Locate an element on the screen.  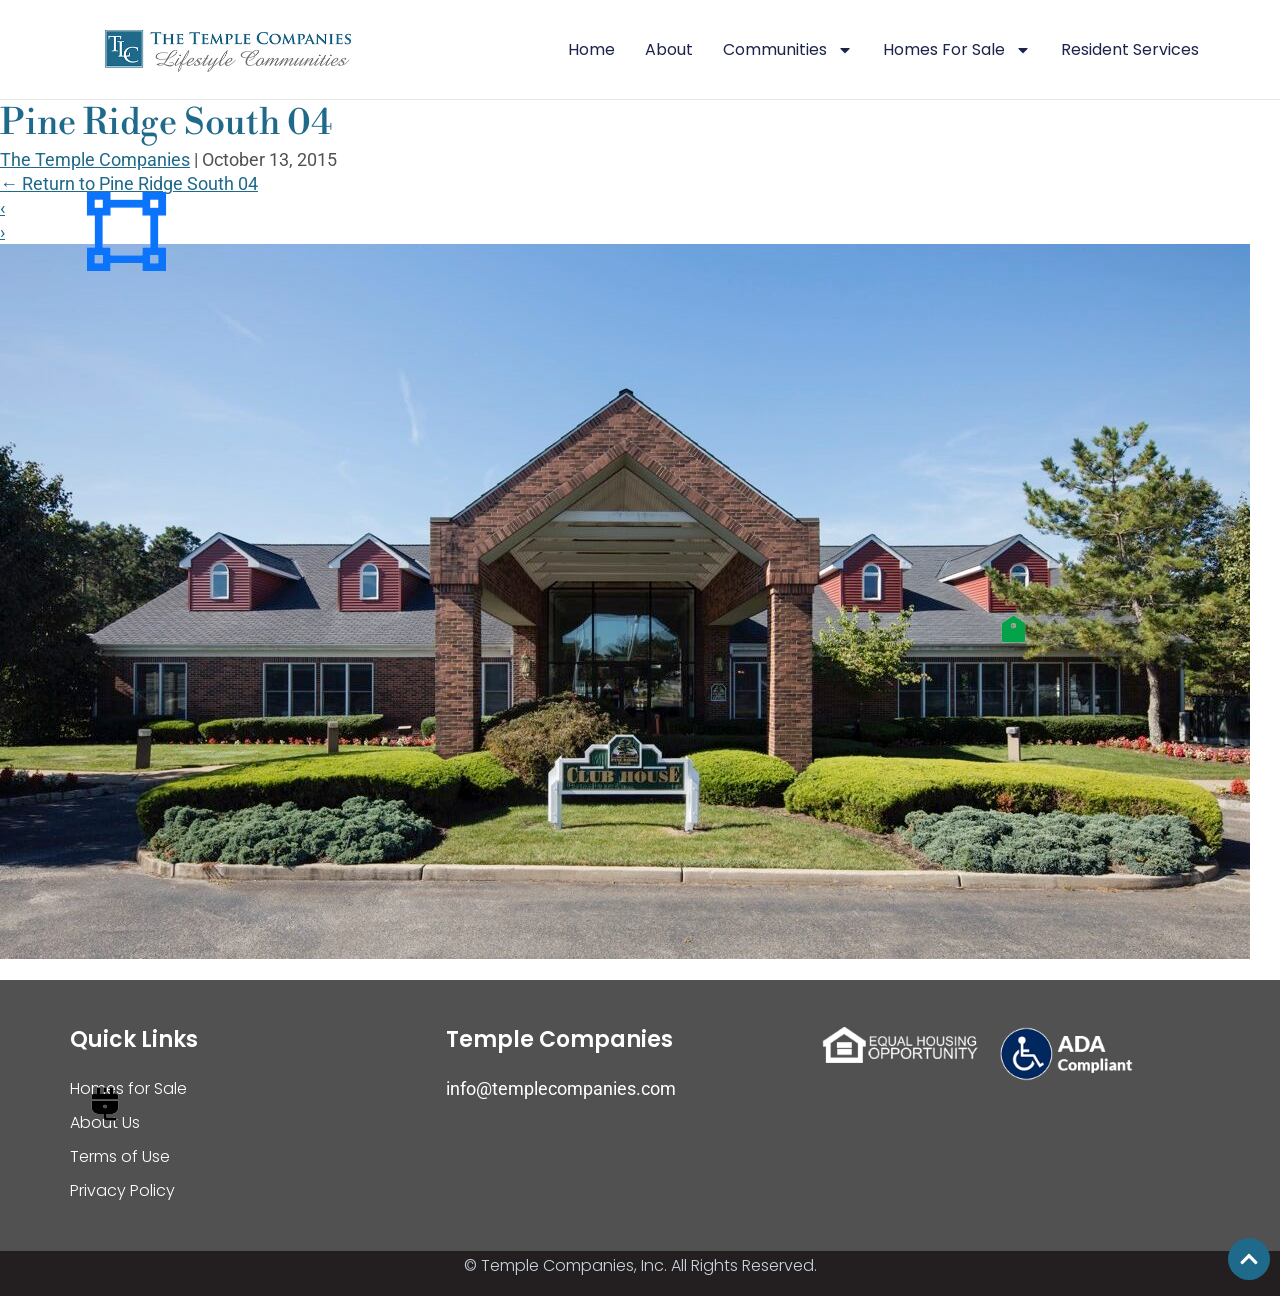
navigate to home screen is located at coordinates (1013, 629).